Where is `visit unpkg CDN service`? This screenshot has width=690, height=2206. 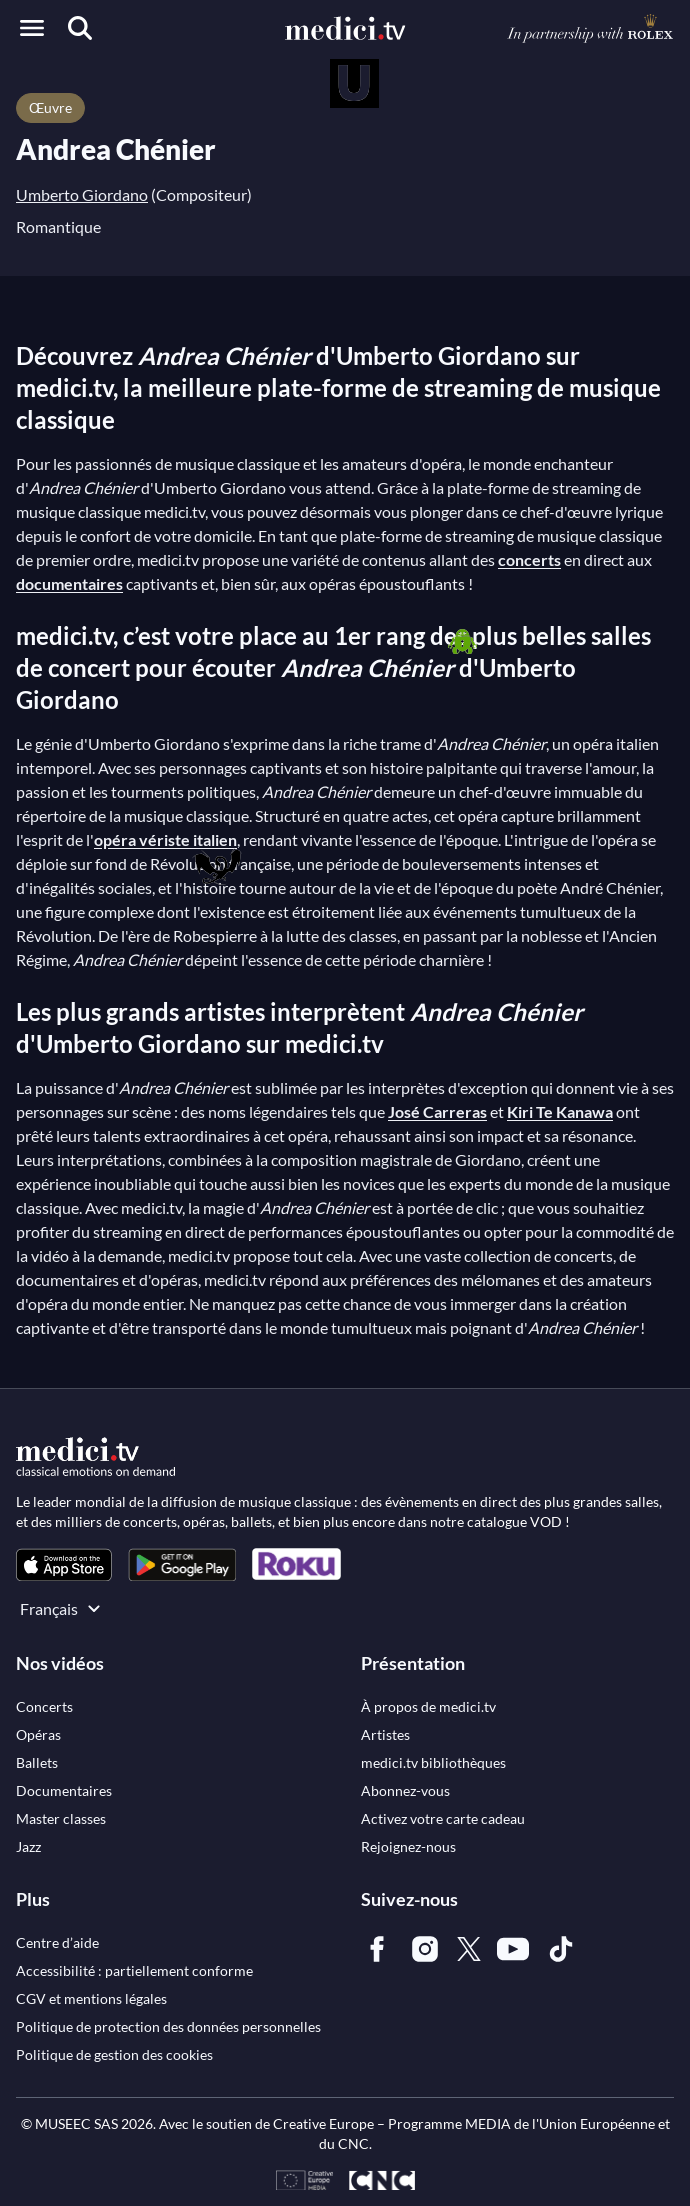 visit unpkg CDN service is located at coordinates (354, 83).